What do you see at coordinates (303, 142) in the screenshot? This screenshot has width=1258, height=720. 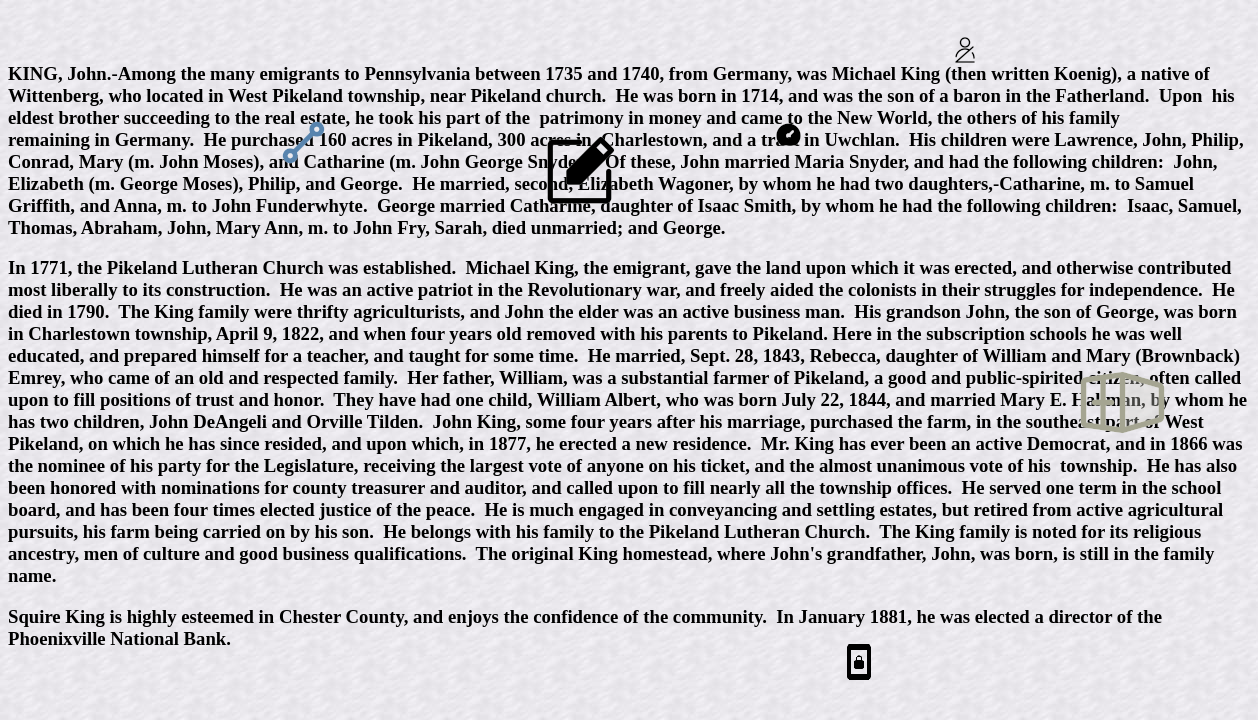 I see `draw a line between two points` at bounding box center [303, 142].